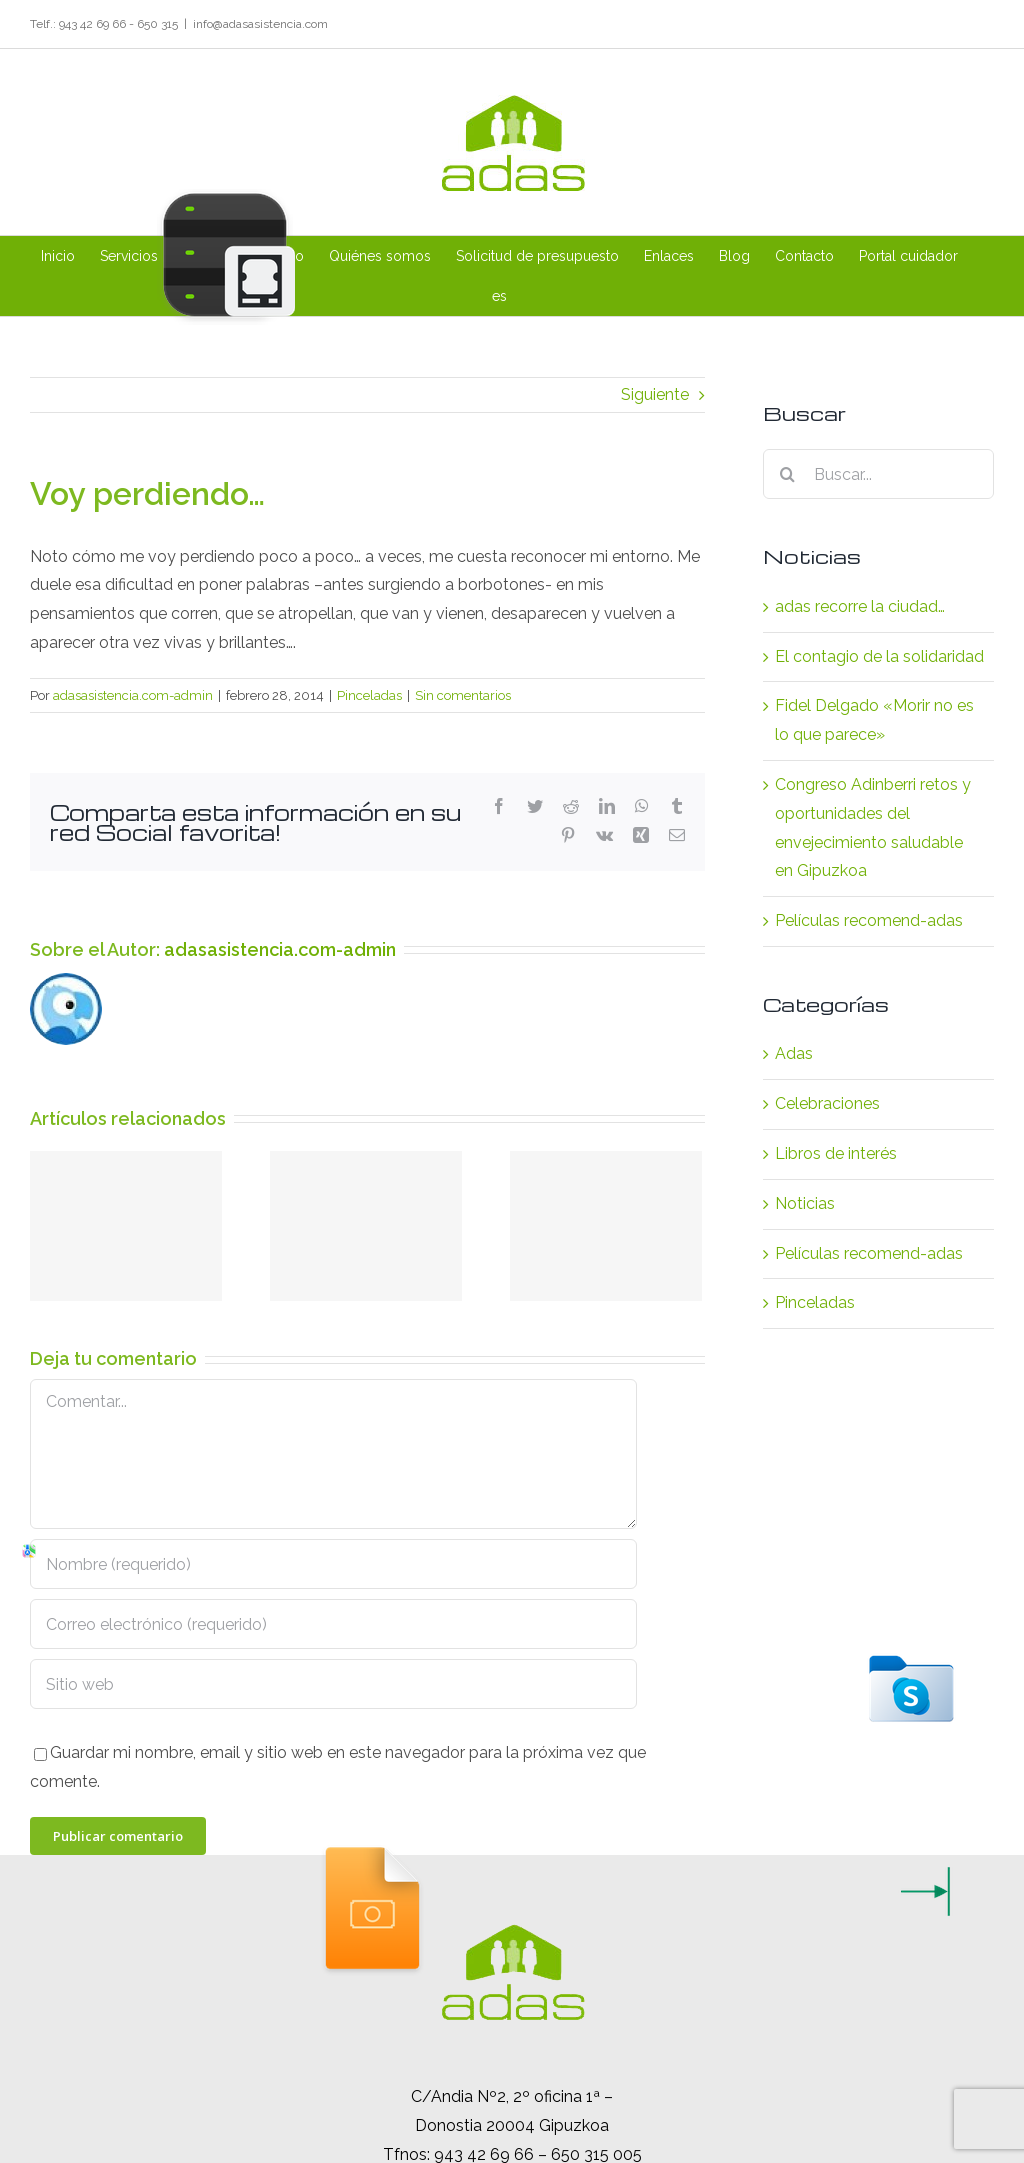 The width and height of the screenshot is (1024, 2163). What do you see at coordinates (925, 1891) in the screenshot?
I see `go to the last item or page` at bounding box center [925, 1891].